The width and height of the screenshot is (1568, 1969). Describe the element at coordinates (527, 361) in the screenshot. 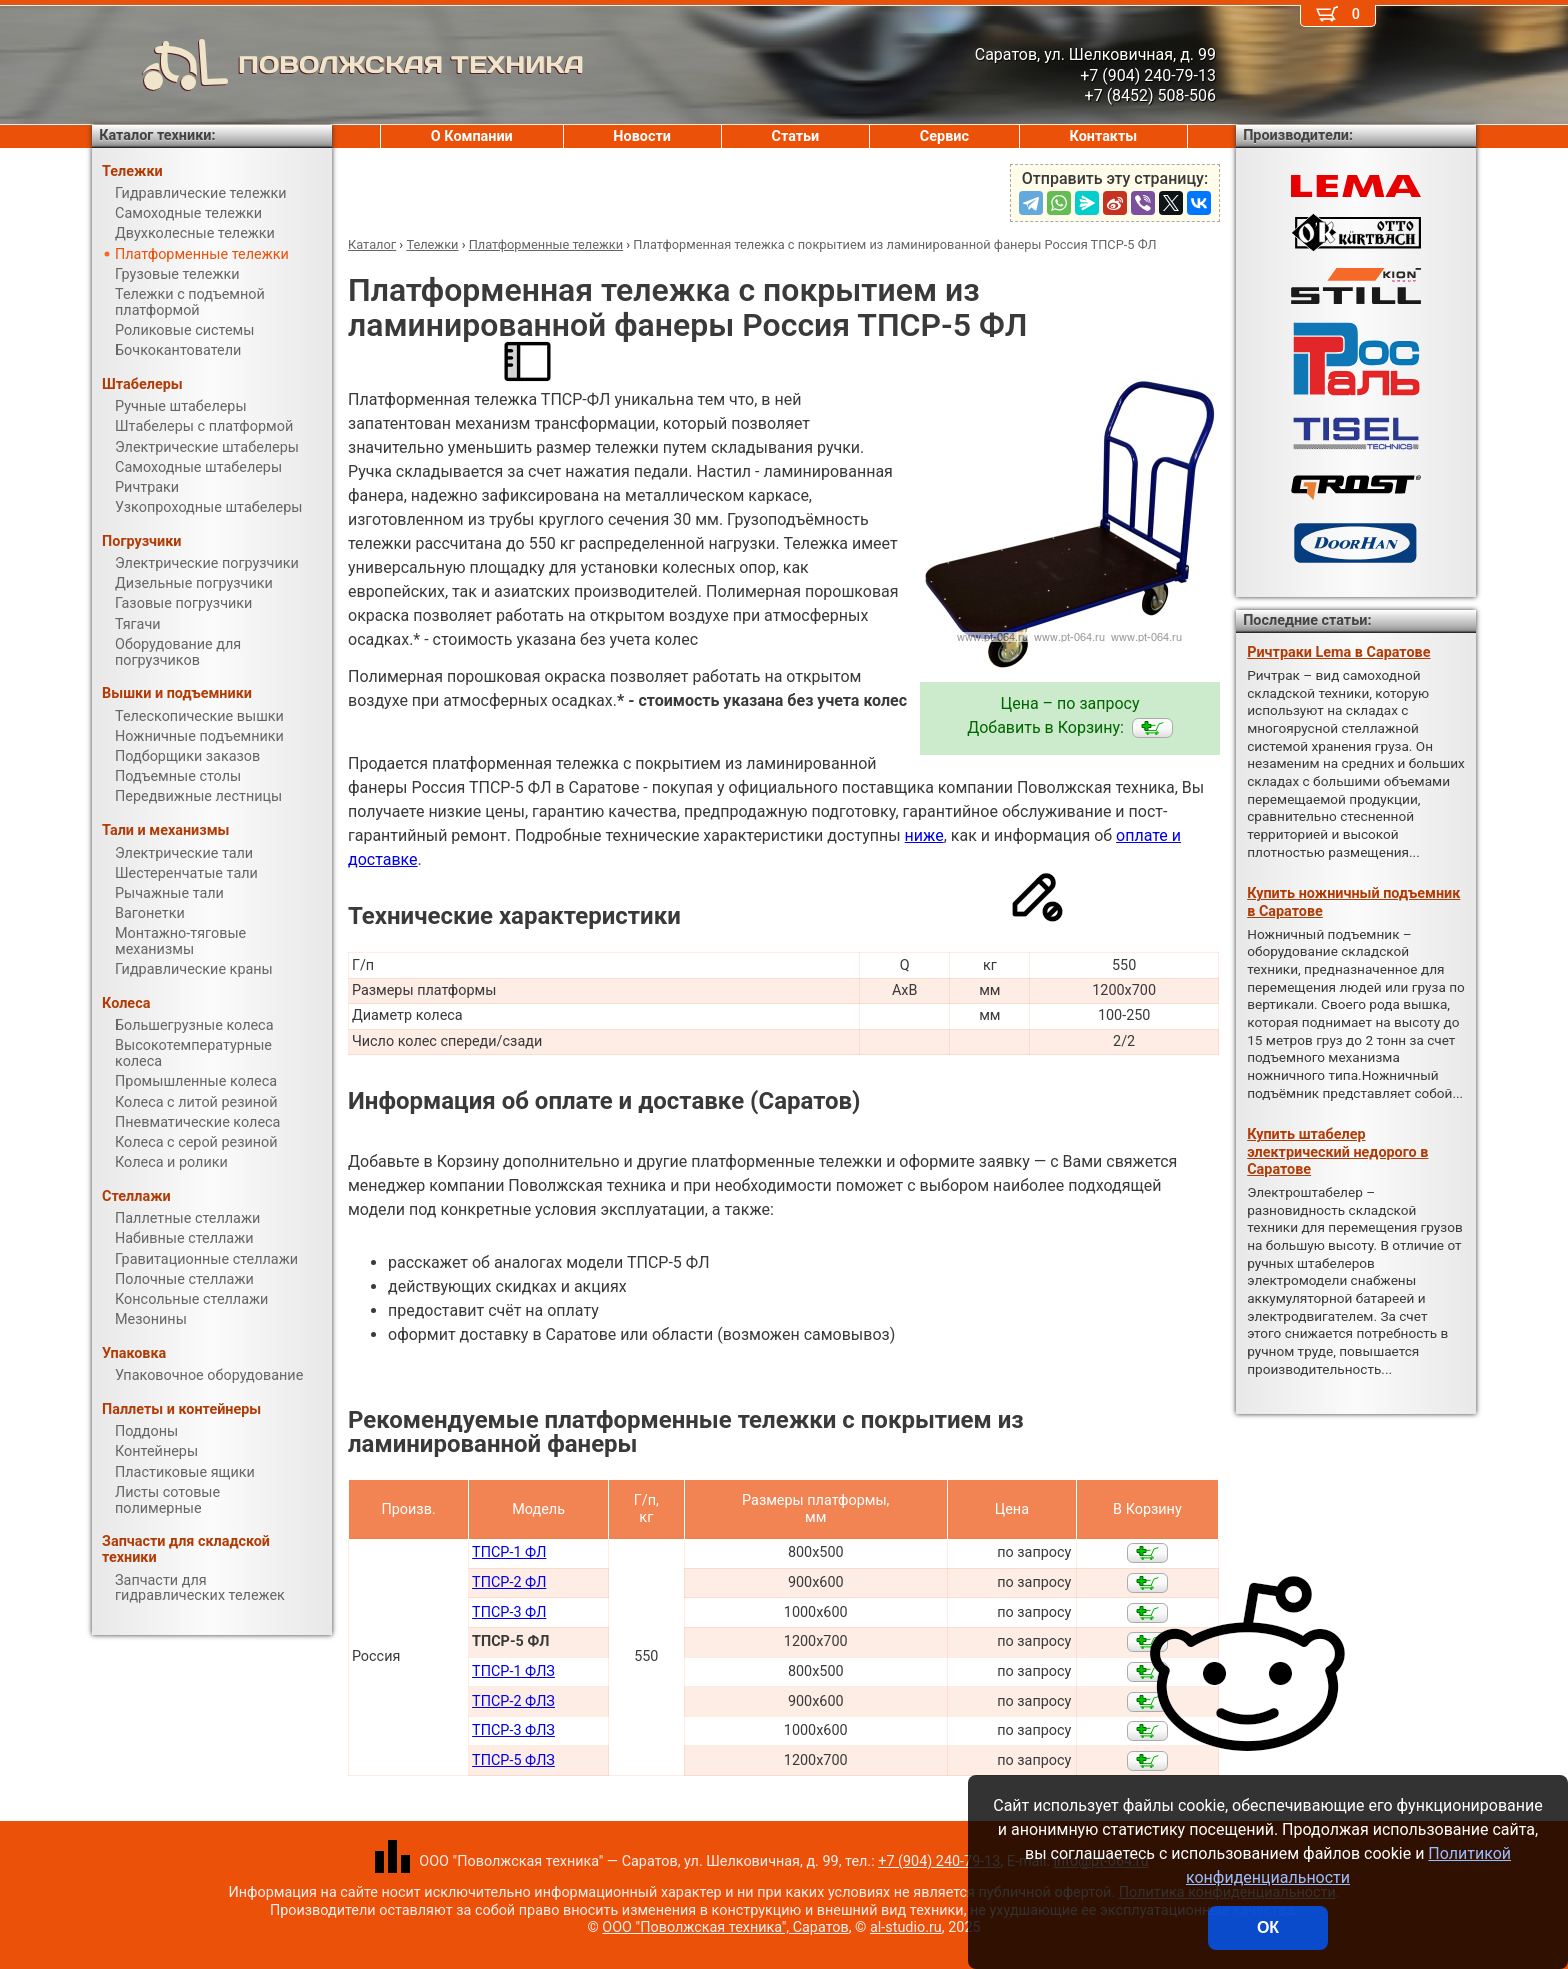

I see `toggle the sidebar panel` at that location.